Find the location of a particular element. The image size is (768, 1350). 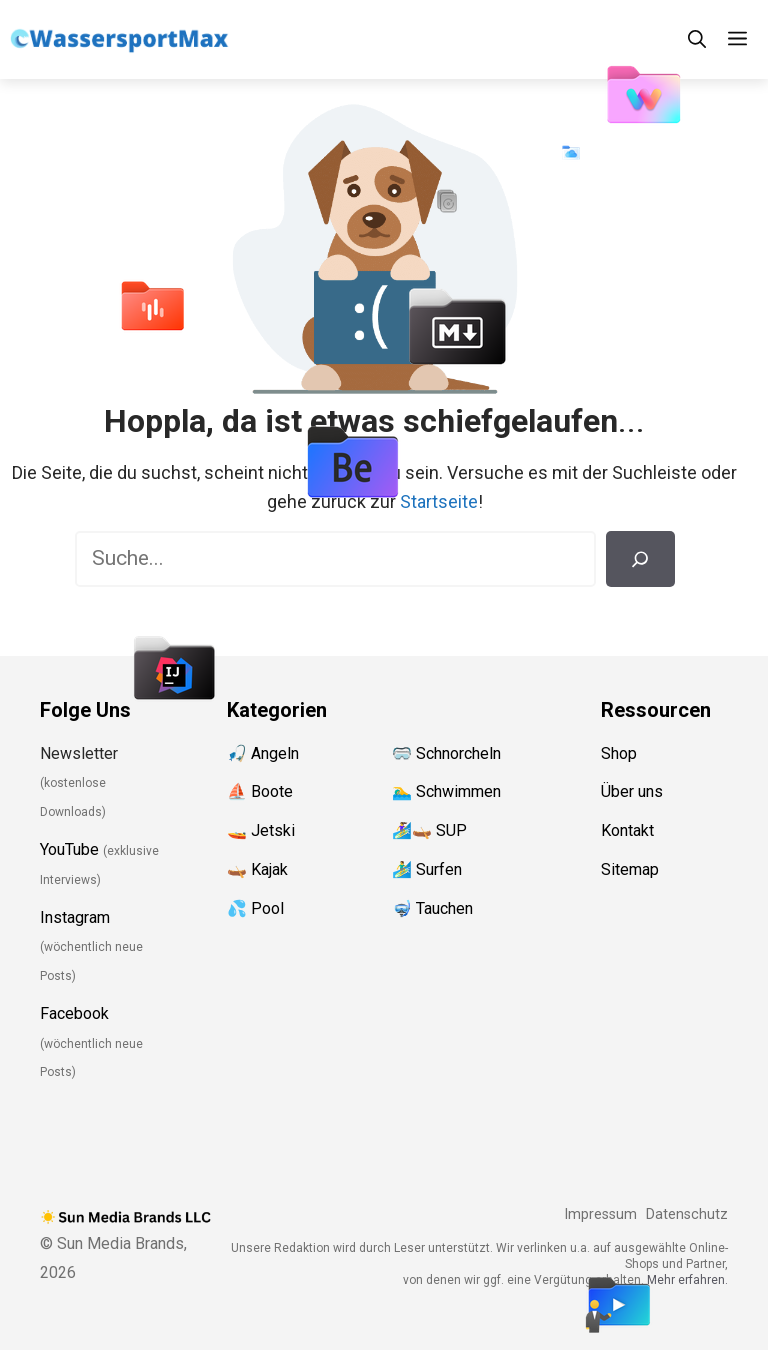

folder containing markdown files is located at coordinates (457, 329).